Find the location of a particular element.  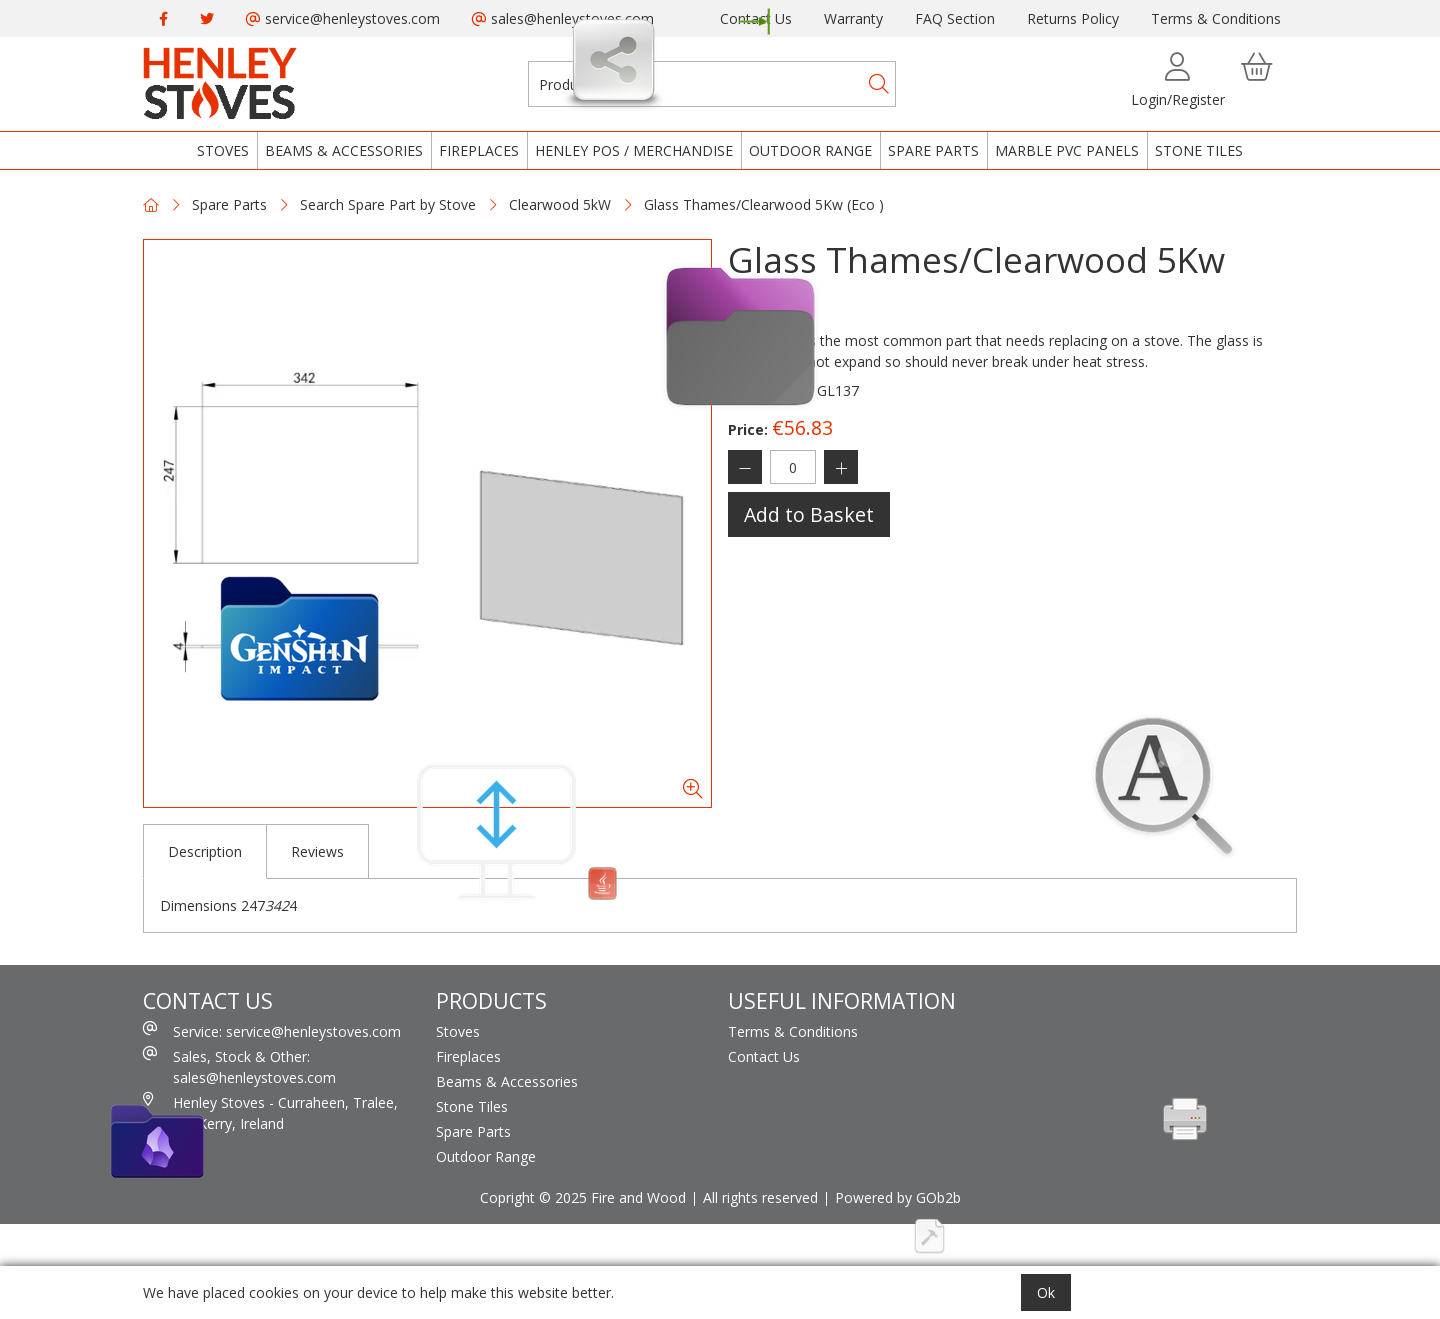

indicates a folder is ready to accept a dragged item is located at coordinates (740, 336).